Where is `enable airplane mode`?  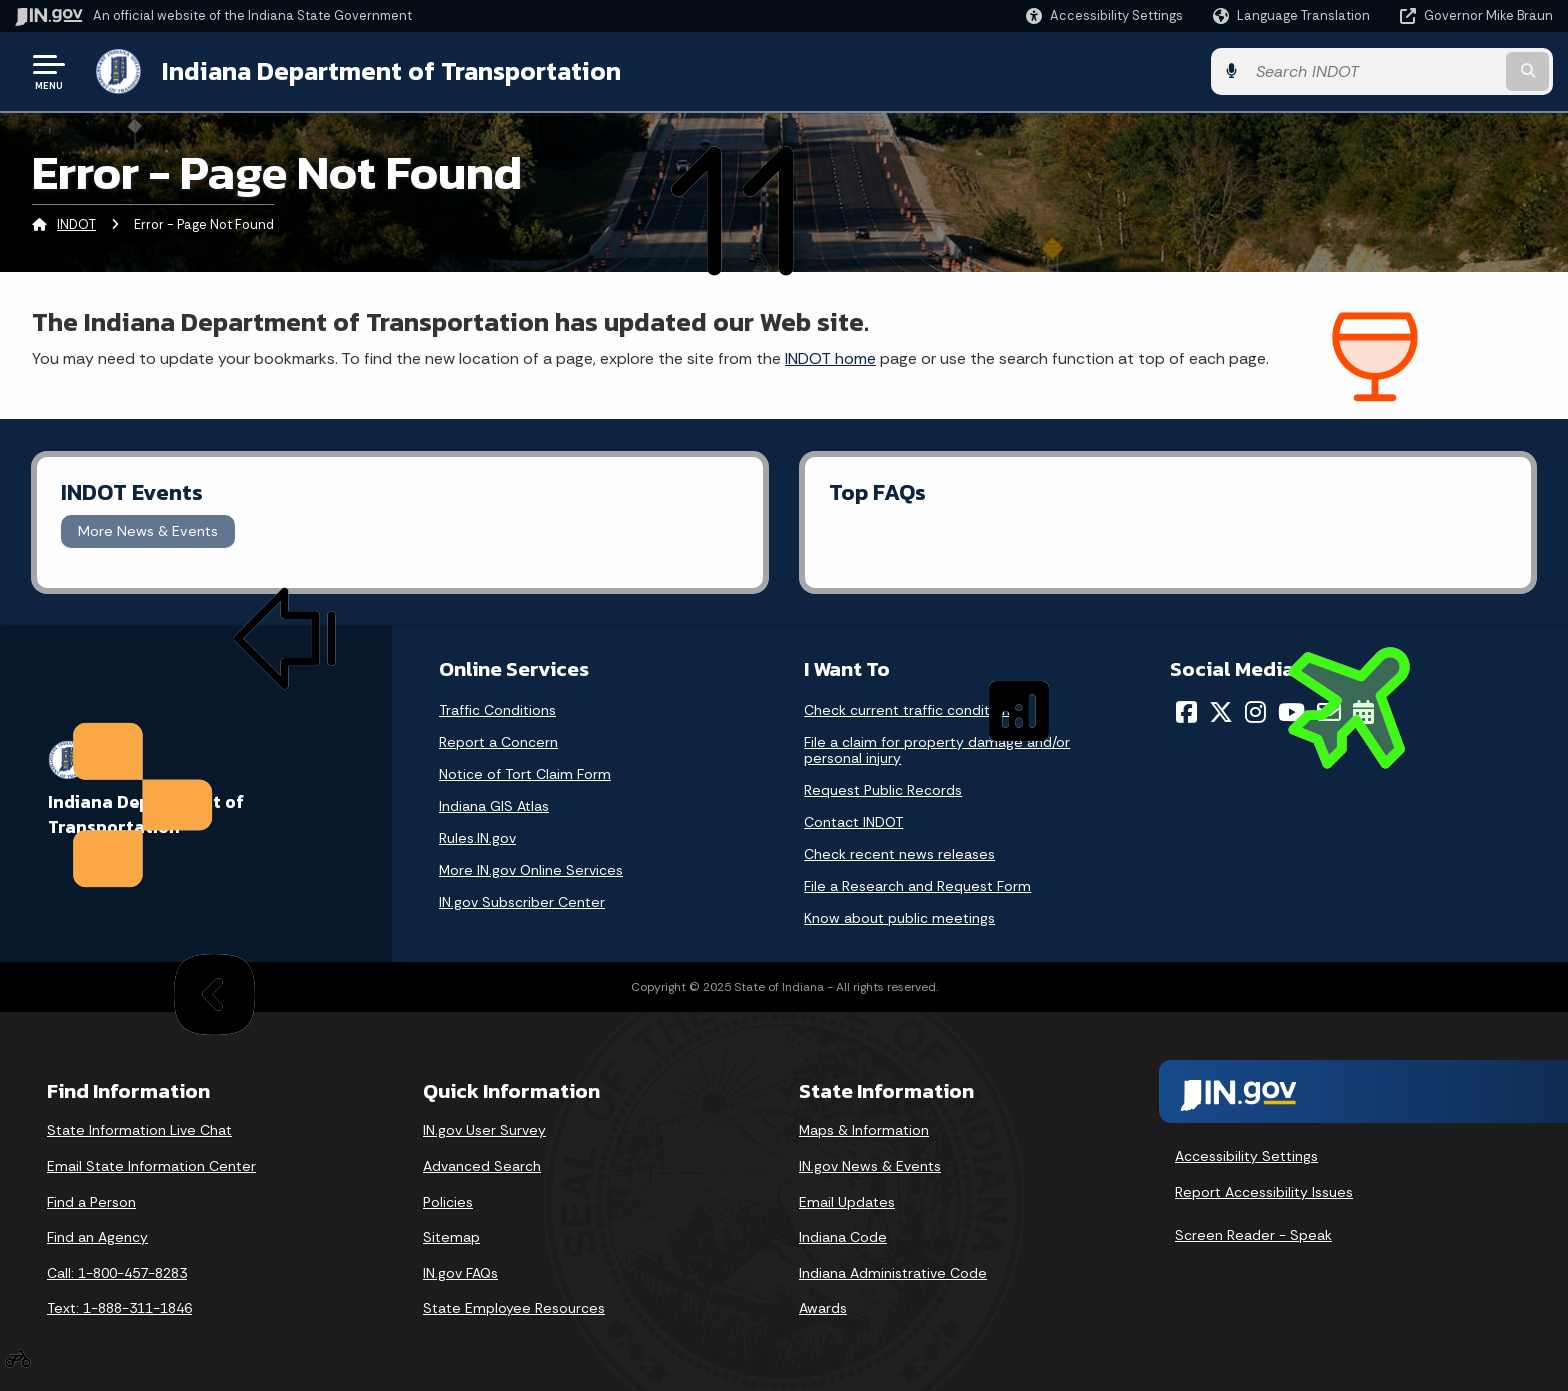
enable airplane mode is located at coordinates (1351, 705).